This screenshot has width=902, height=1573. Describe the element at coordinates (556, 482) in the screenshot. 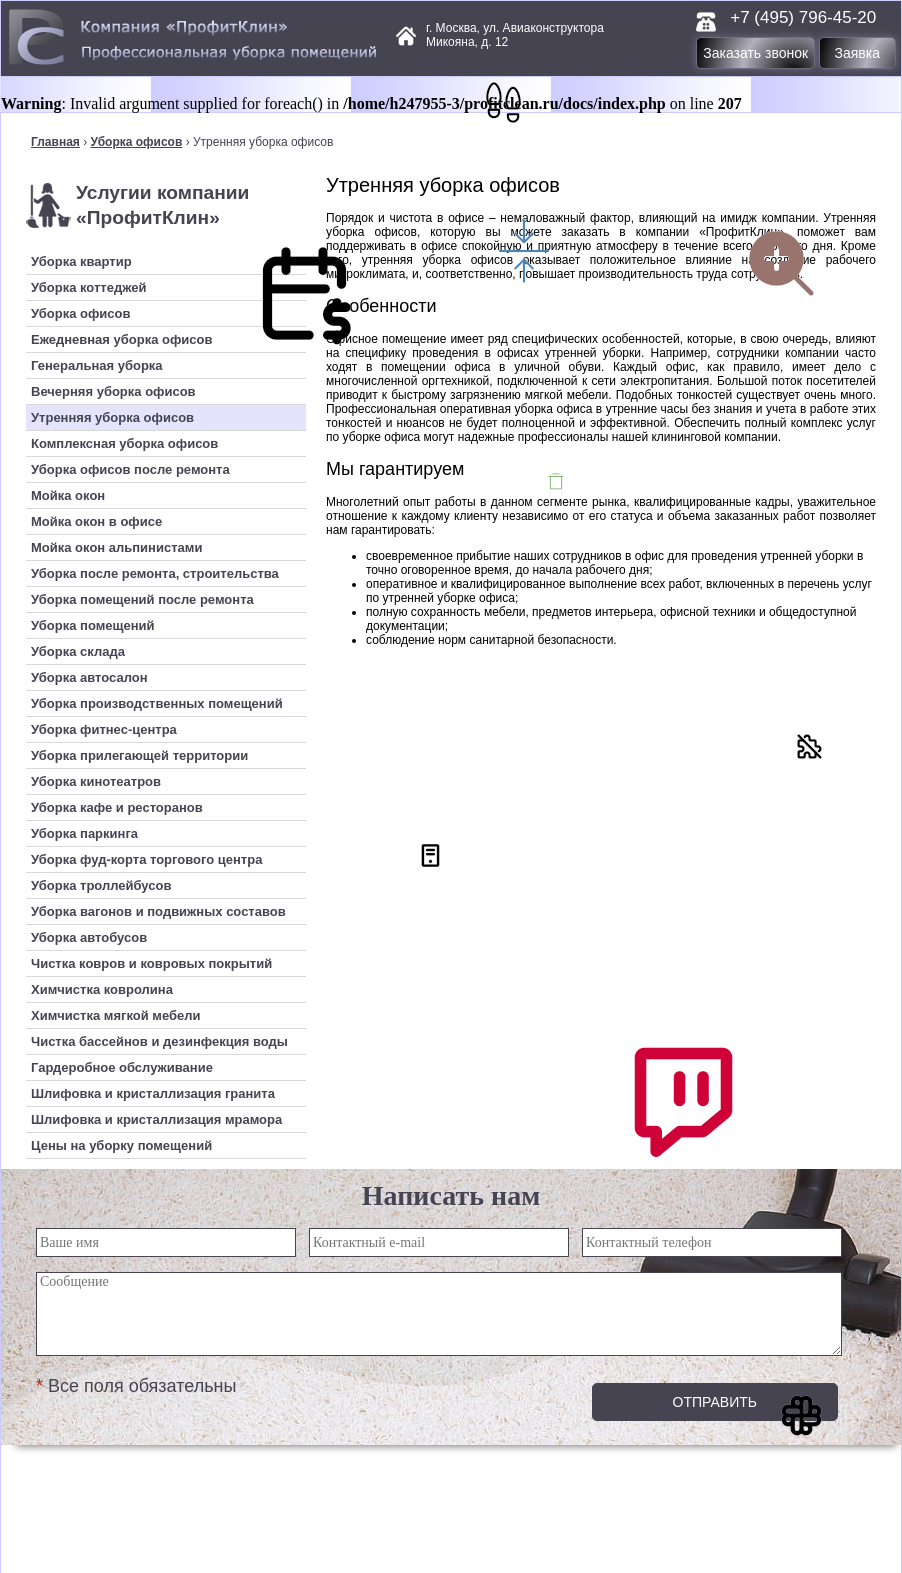

I see `delete this item` at that location.